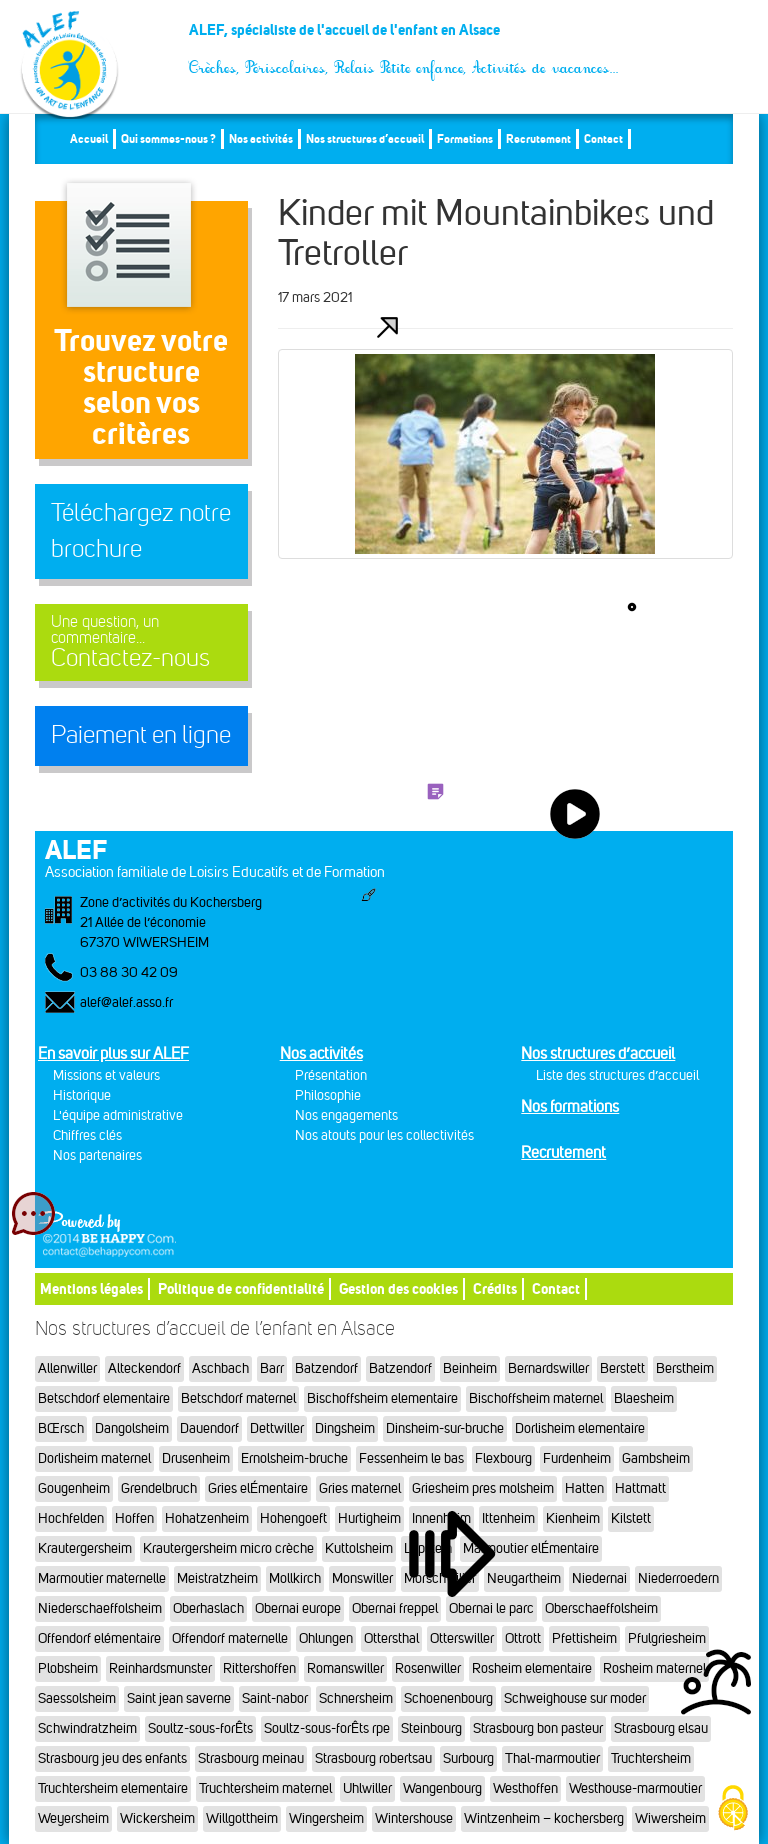 This screenshot has width=768, height=1844. Describe the element at coordinates (575, 814) in the screenshot. I see `play media or video content` at that location.